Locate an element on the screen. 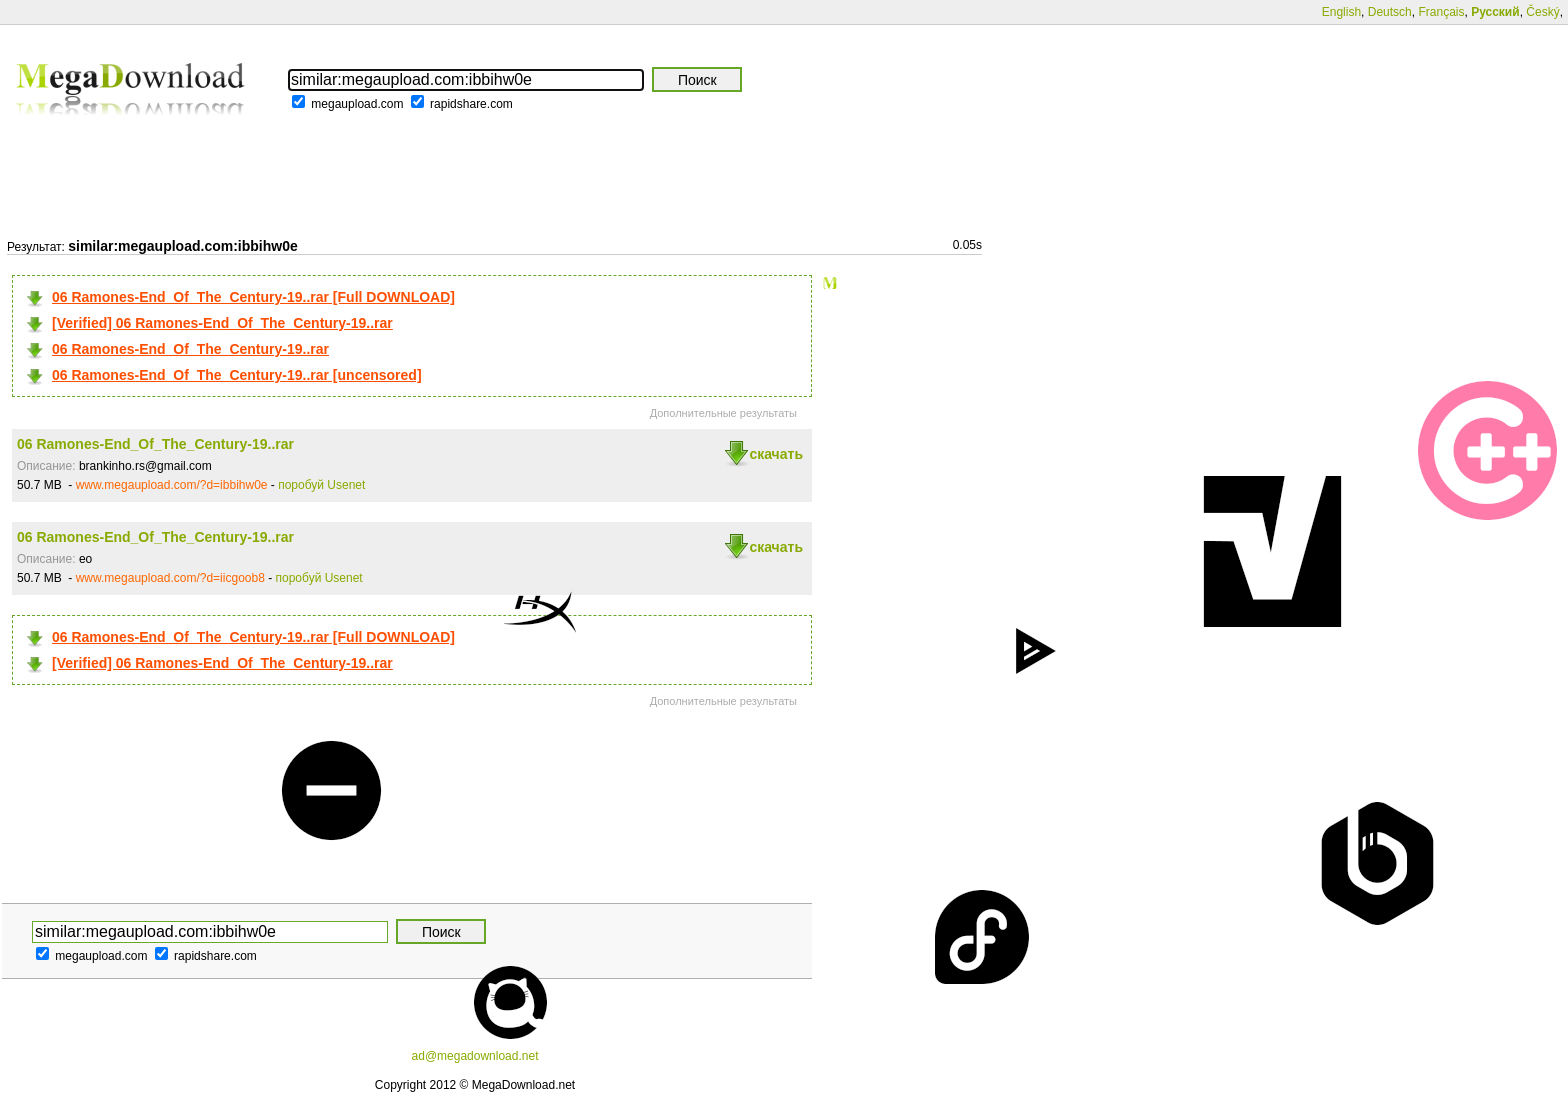 Image resolution: width=1568 pixels, height=1117 pixels. open beekeeper studio database management app is located at coordinates (1377, 863).